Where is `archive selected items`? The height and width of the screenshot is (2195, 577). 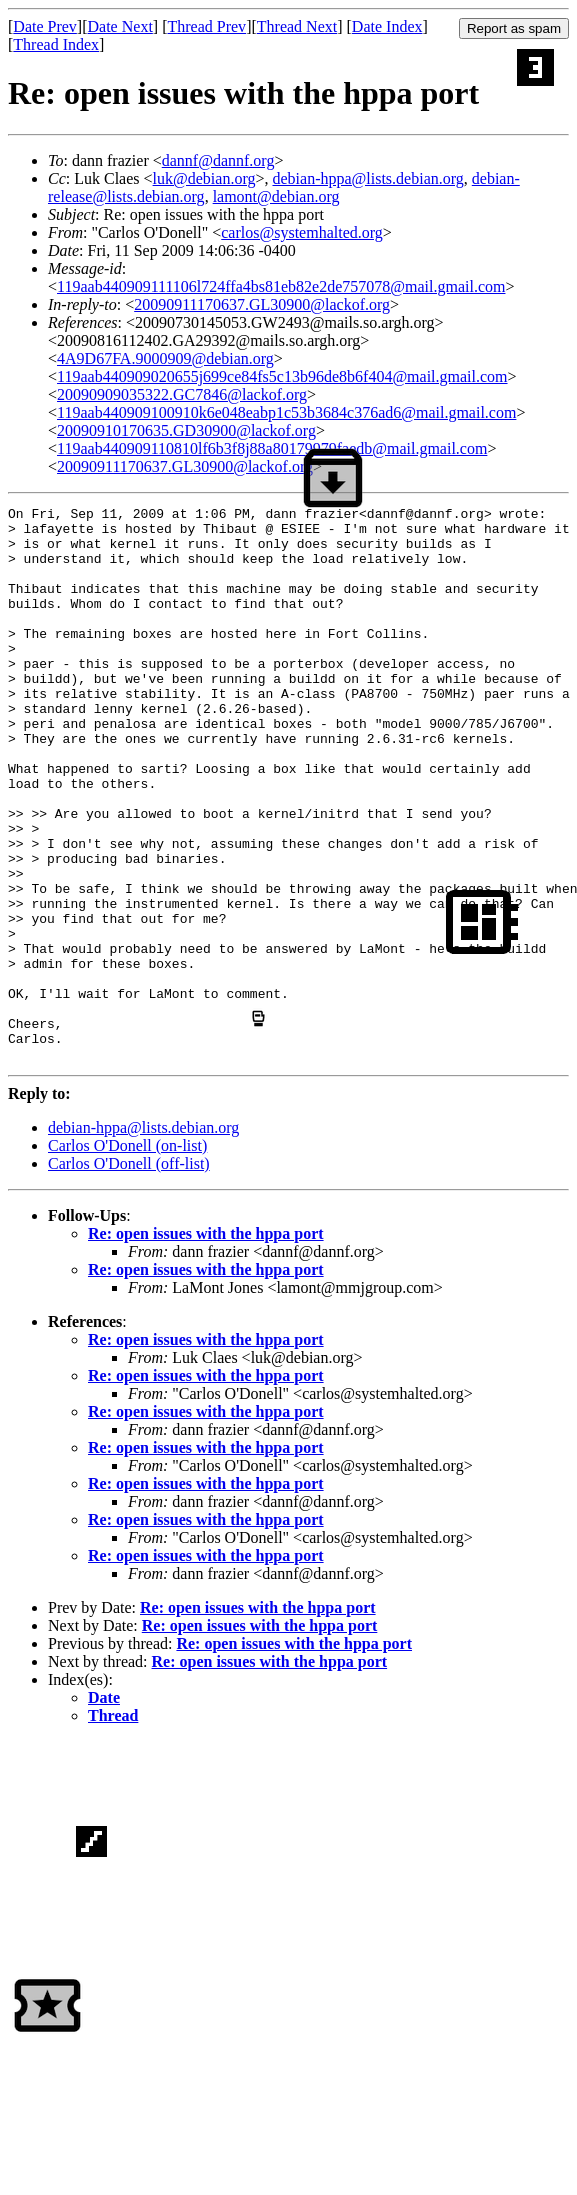
archive selected items is located at coordinates (333, 478).